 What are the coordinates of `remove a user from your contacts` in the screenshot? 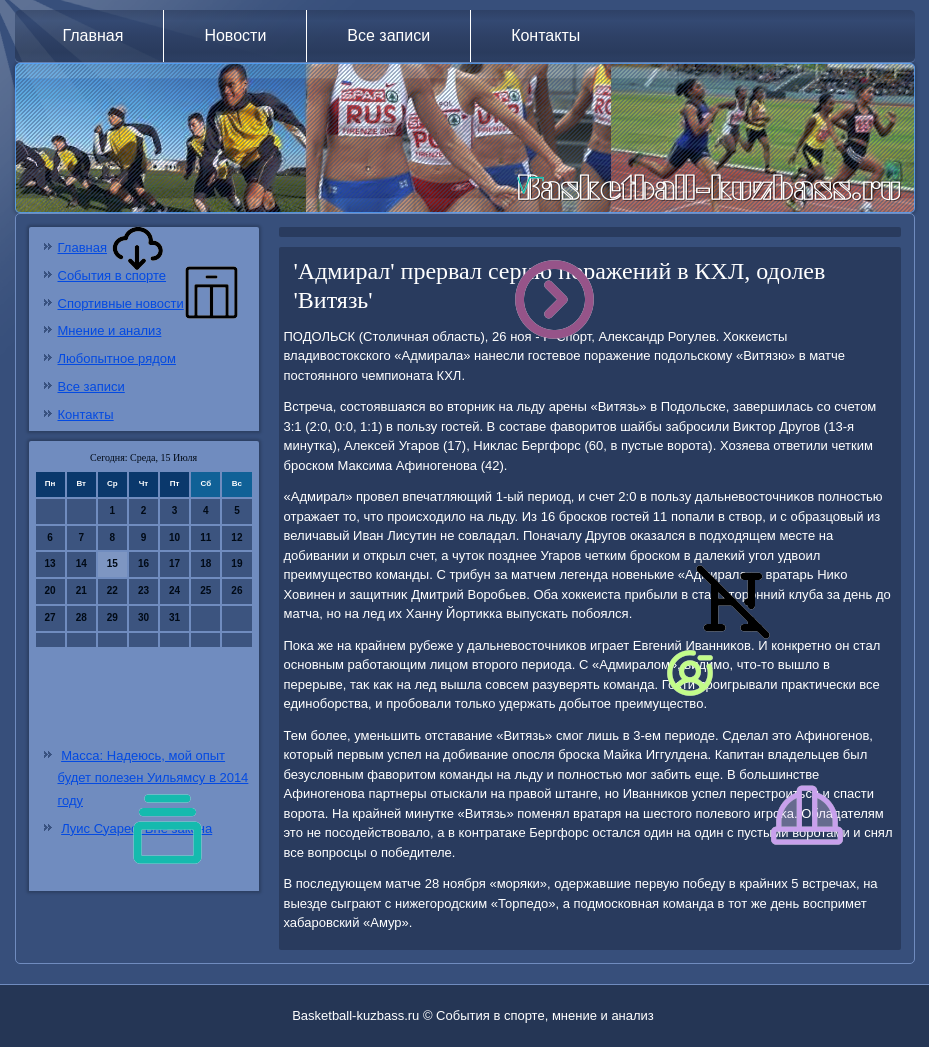 It's located at (690, 673).